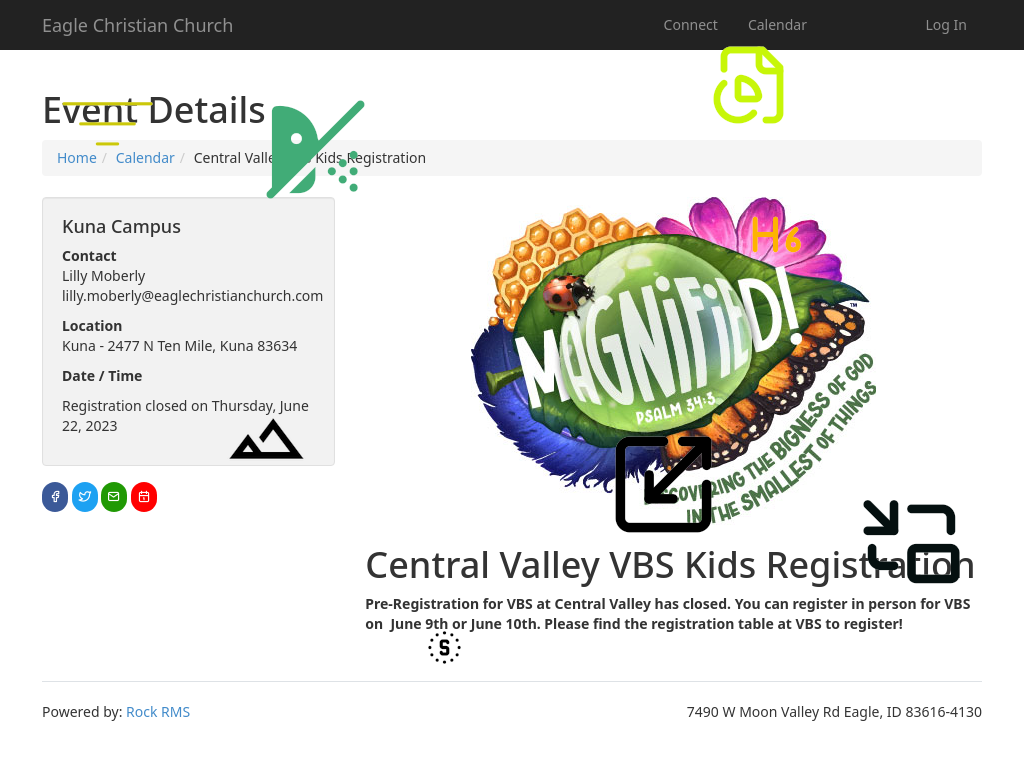 This screenshot has height=772, width=1024. What do you see at coordinates (315, 149) in the screenshot?
I see `indicates coughing is prohibited in this area` at bounding box center [315, 149].